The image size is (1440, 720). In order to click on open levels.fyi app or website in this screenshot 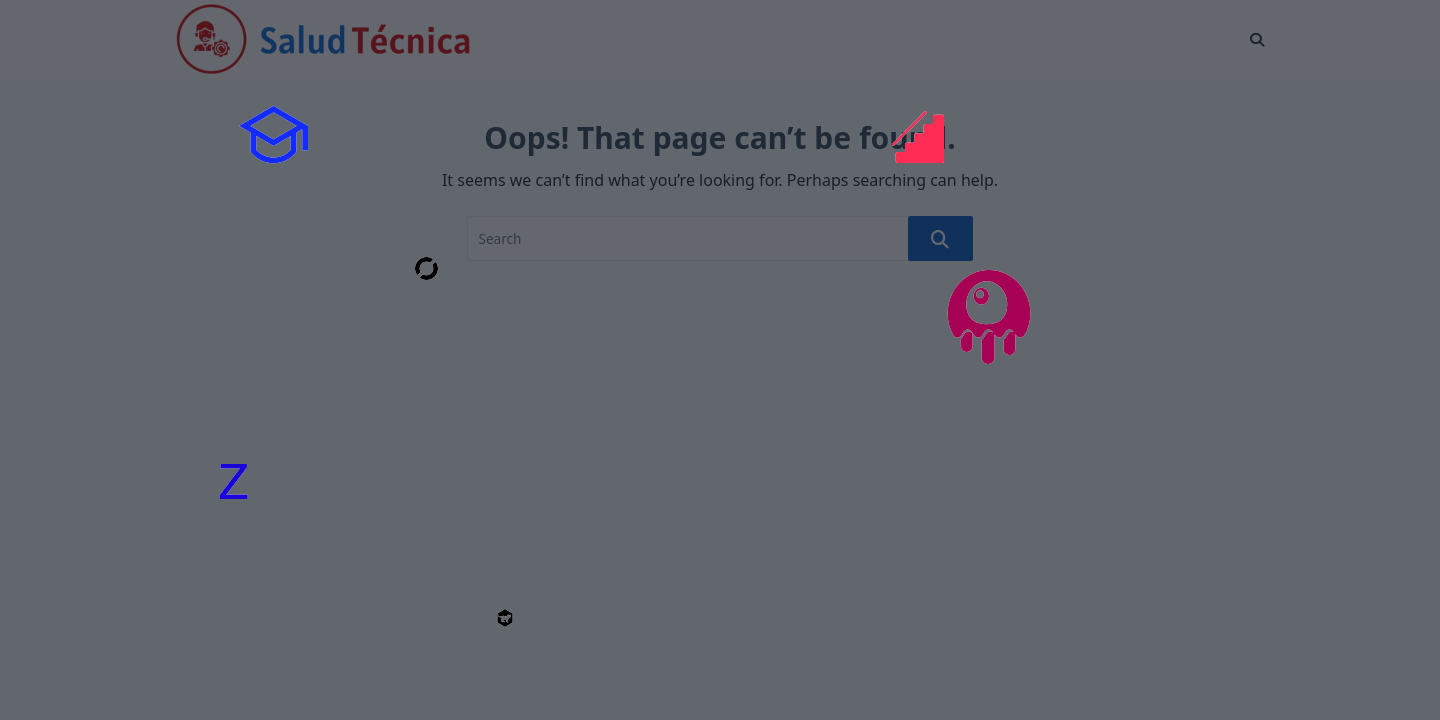, I will do `click(918, 137)`.